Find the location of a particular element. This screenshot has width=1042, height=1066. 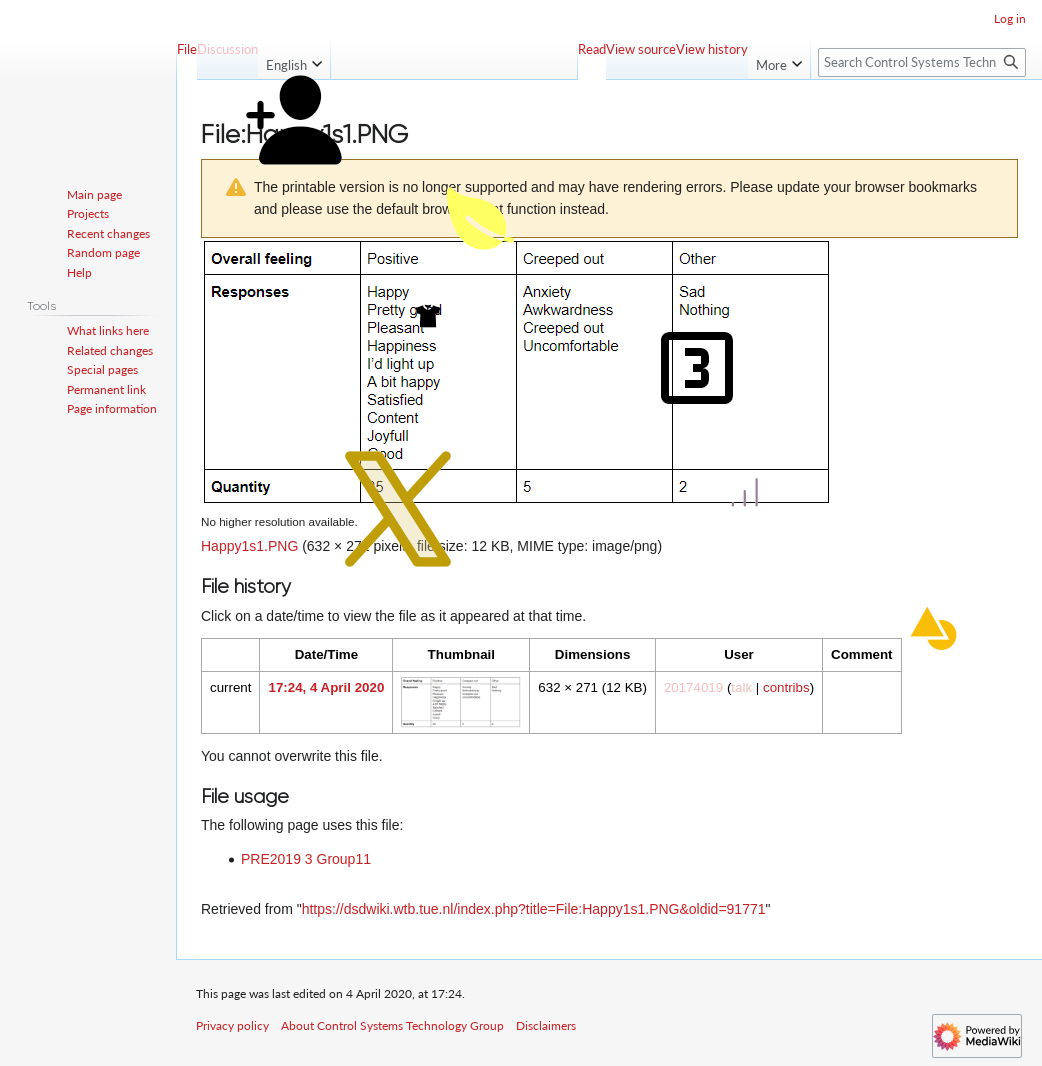

browse clothing or apparel items is located at coordinates (428, 316).